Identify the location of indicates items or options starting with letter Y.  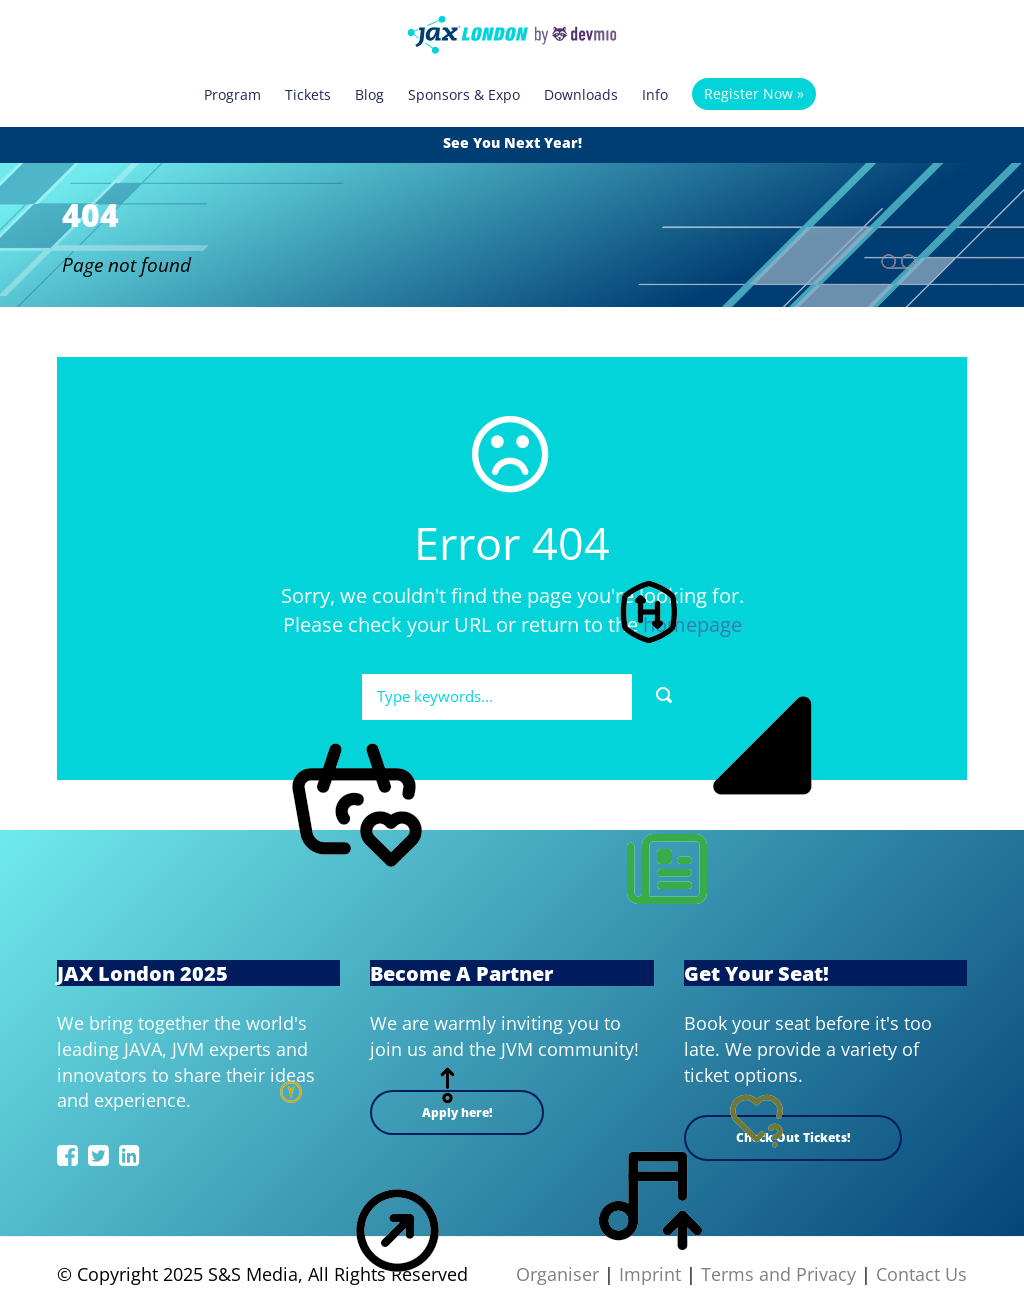
(291, 1092).